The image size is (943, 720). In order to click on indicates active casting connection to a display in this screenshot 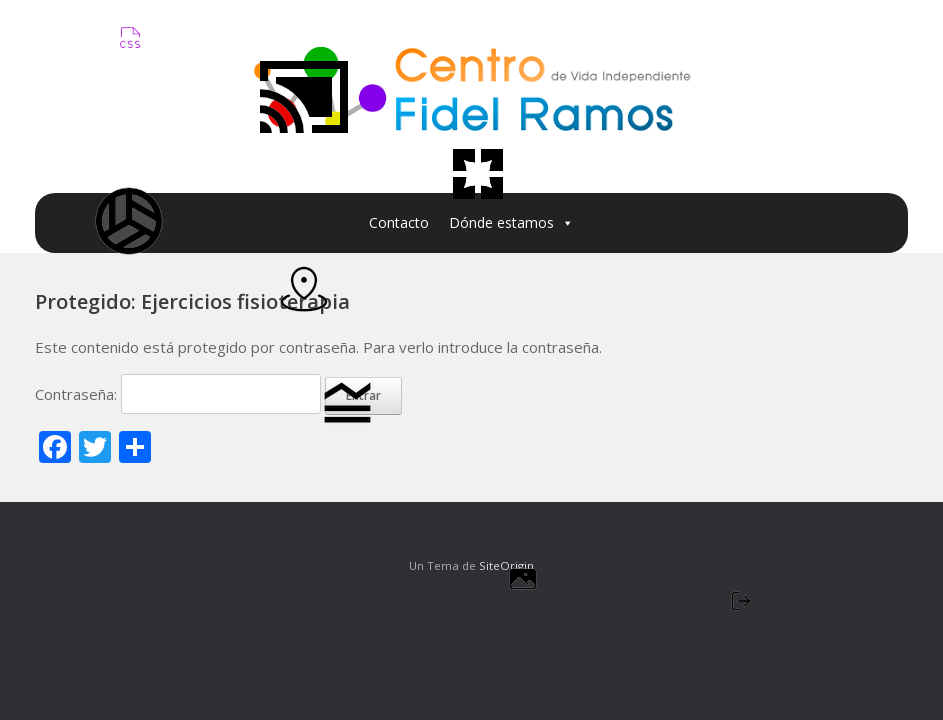, I will do `click(304, 97)`.